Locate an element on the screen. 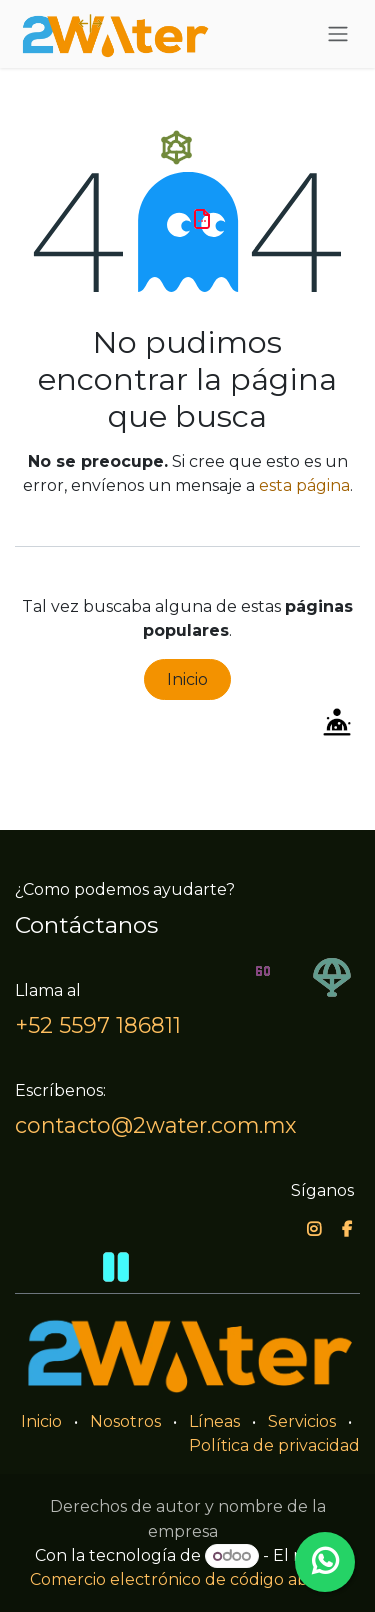 Image resolution: width=375 pixels, height=1612 pixels. storj decentralized cloud storage logo is located at coordinates (176, 147).